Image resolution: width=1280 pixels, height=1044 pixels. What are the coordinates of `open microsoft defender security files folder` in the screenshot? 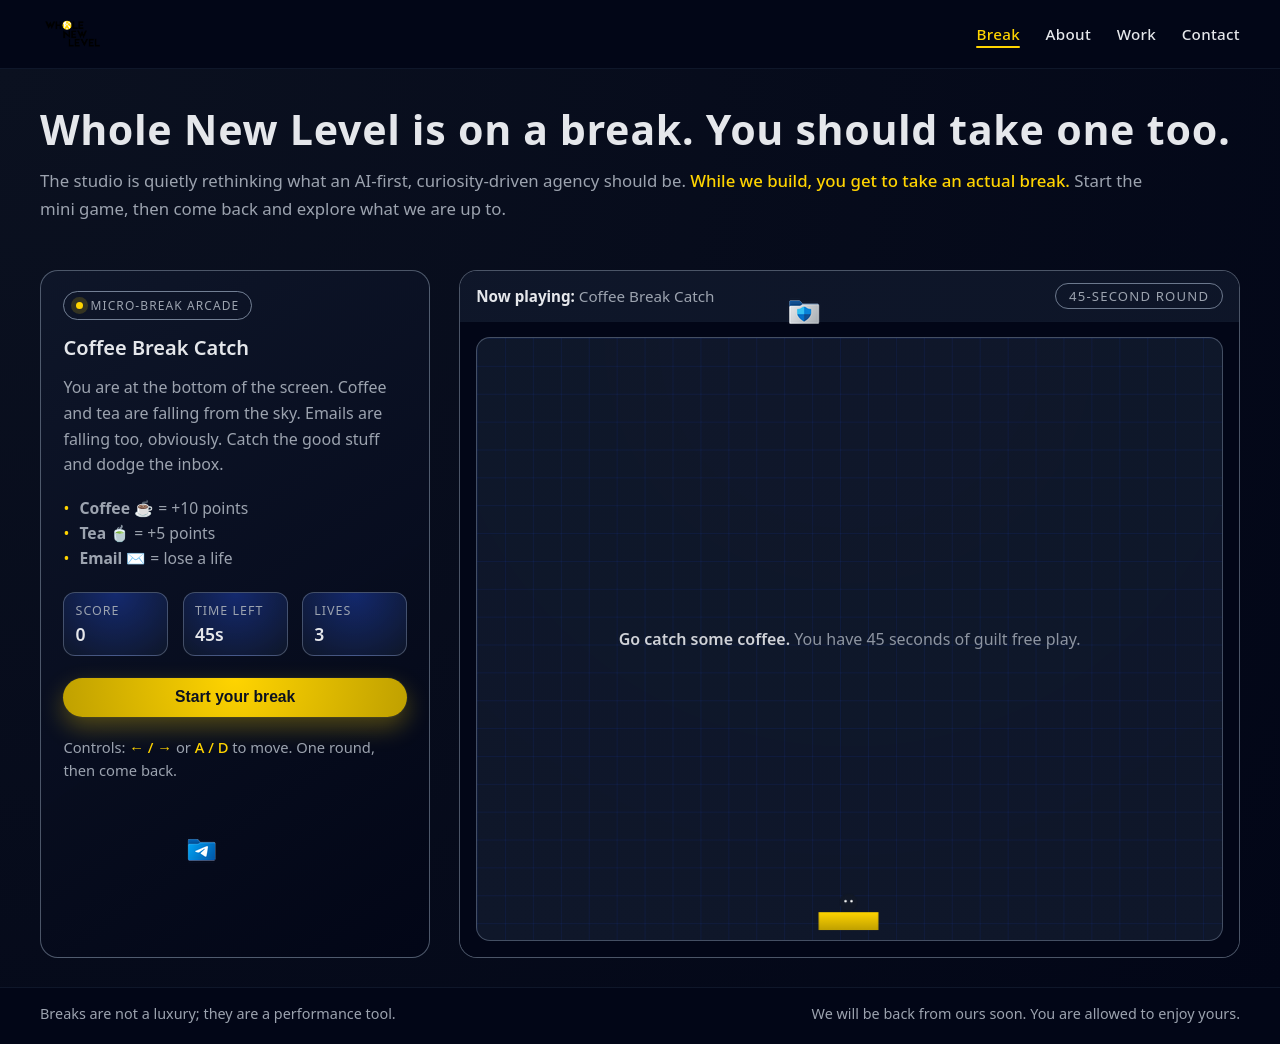 It's located at (804, 313).